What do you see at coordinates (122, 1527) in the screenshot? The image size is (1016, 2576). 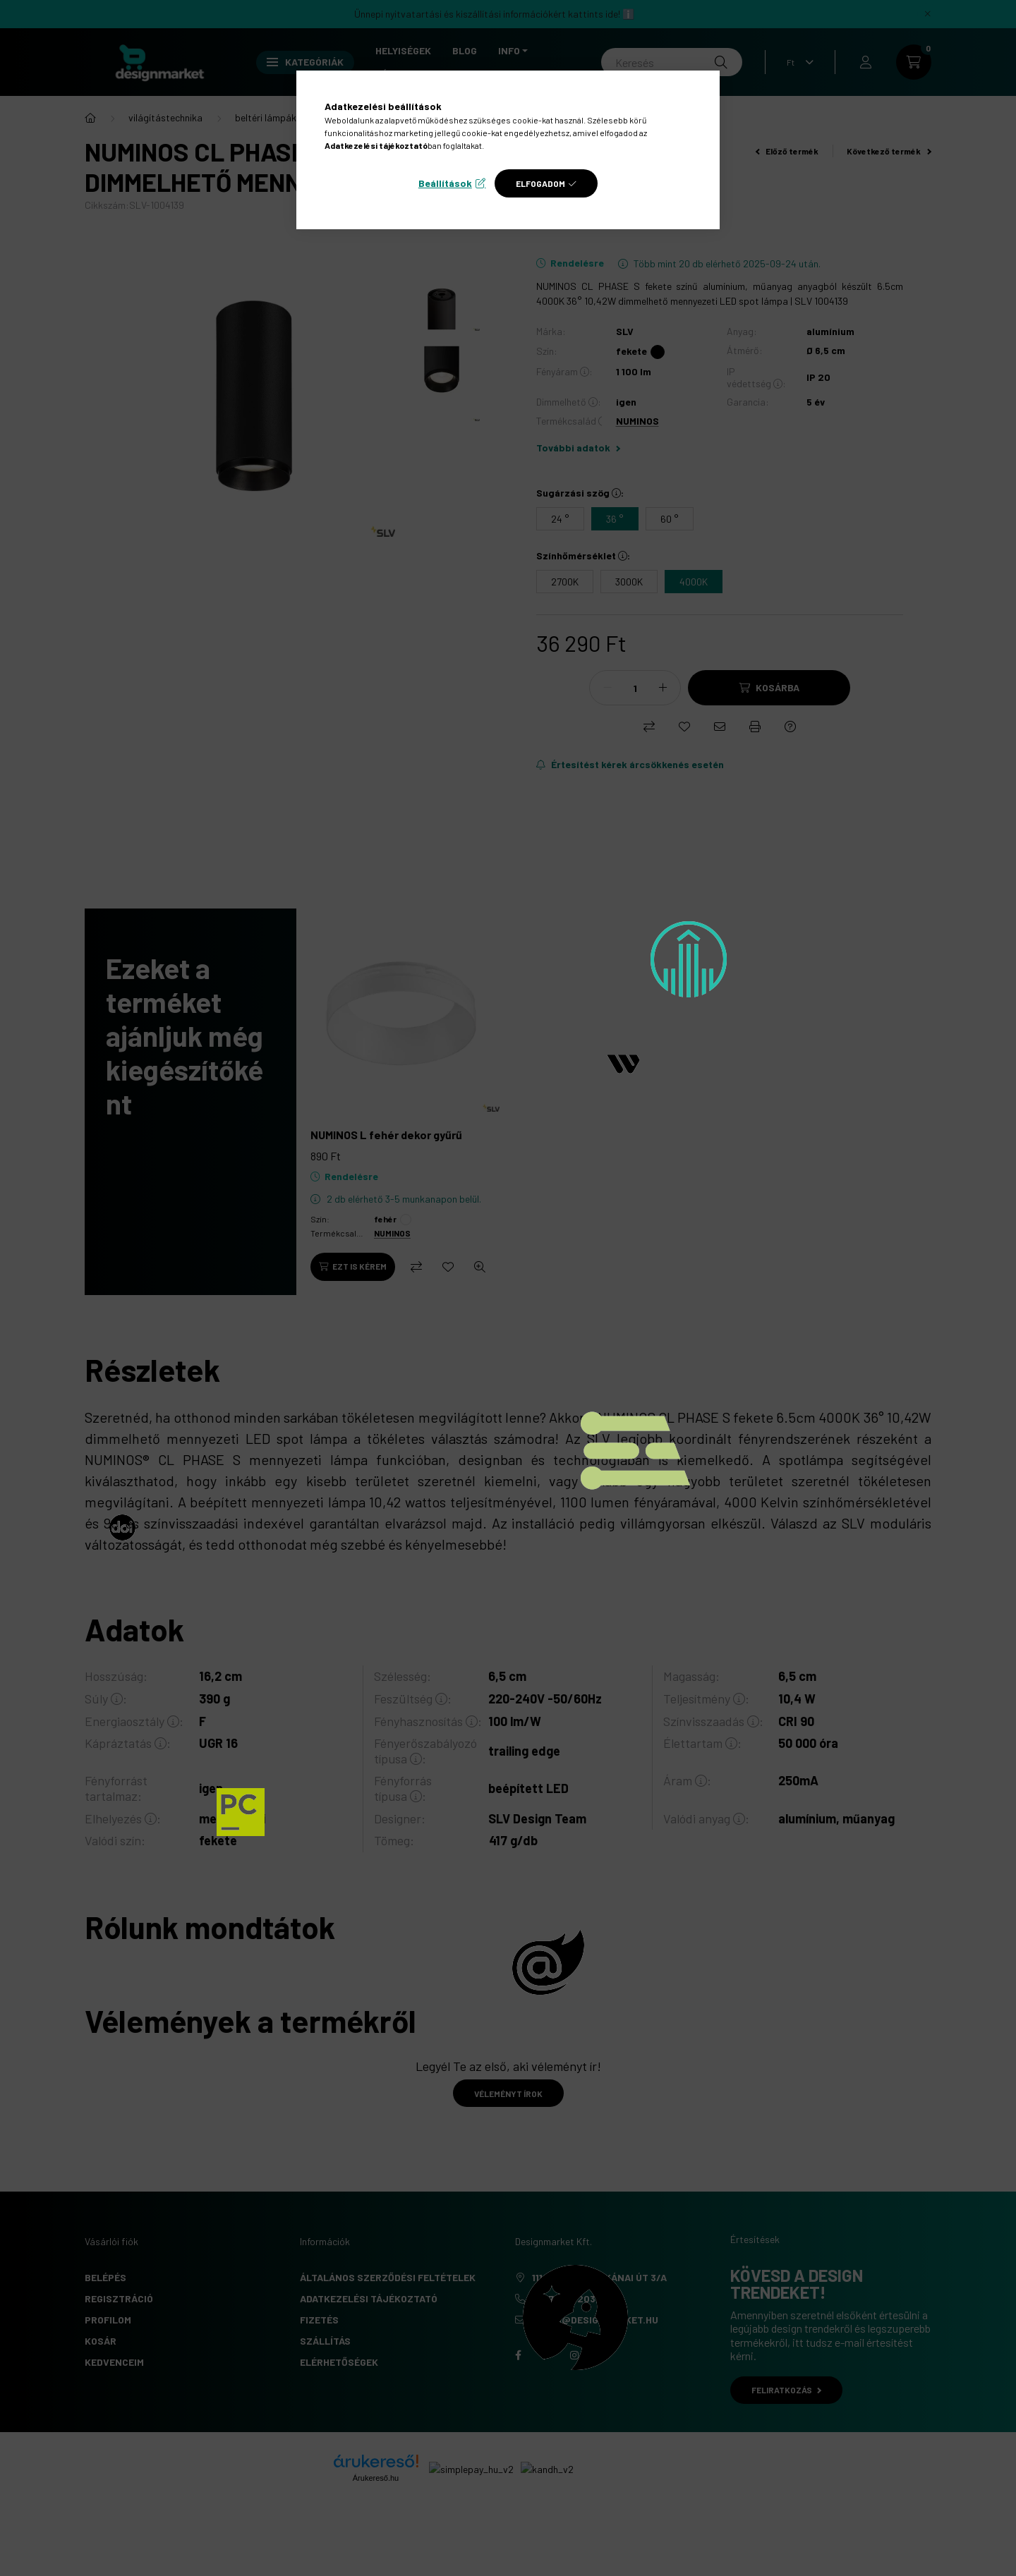 I see `digital object identifier (DOI) logo` at bounding box center [122, 1527].